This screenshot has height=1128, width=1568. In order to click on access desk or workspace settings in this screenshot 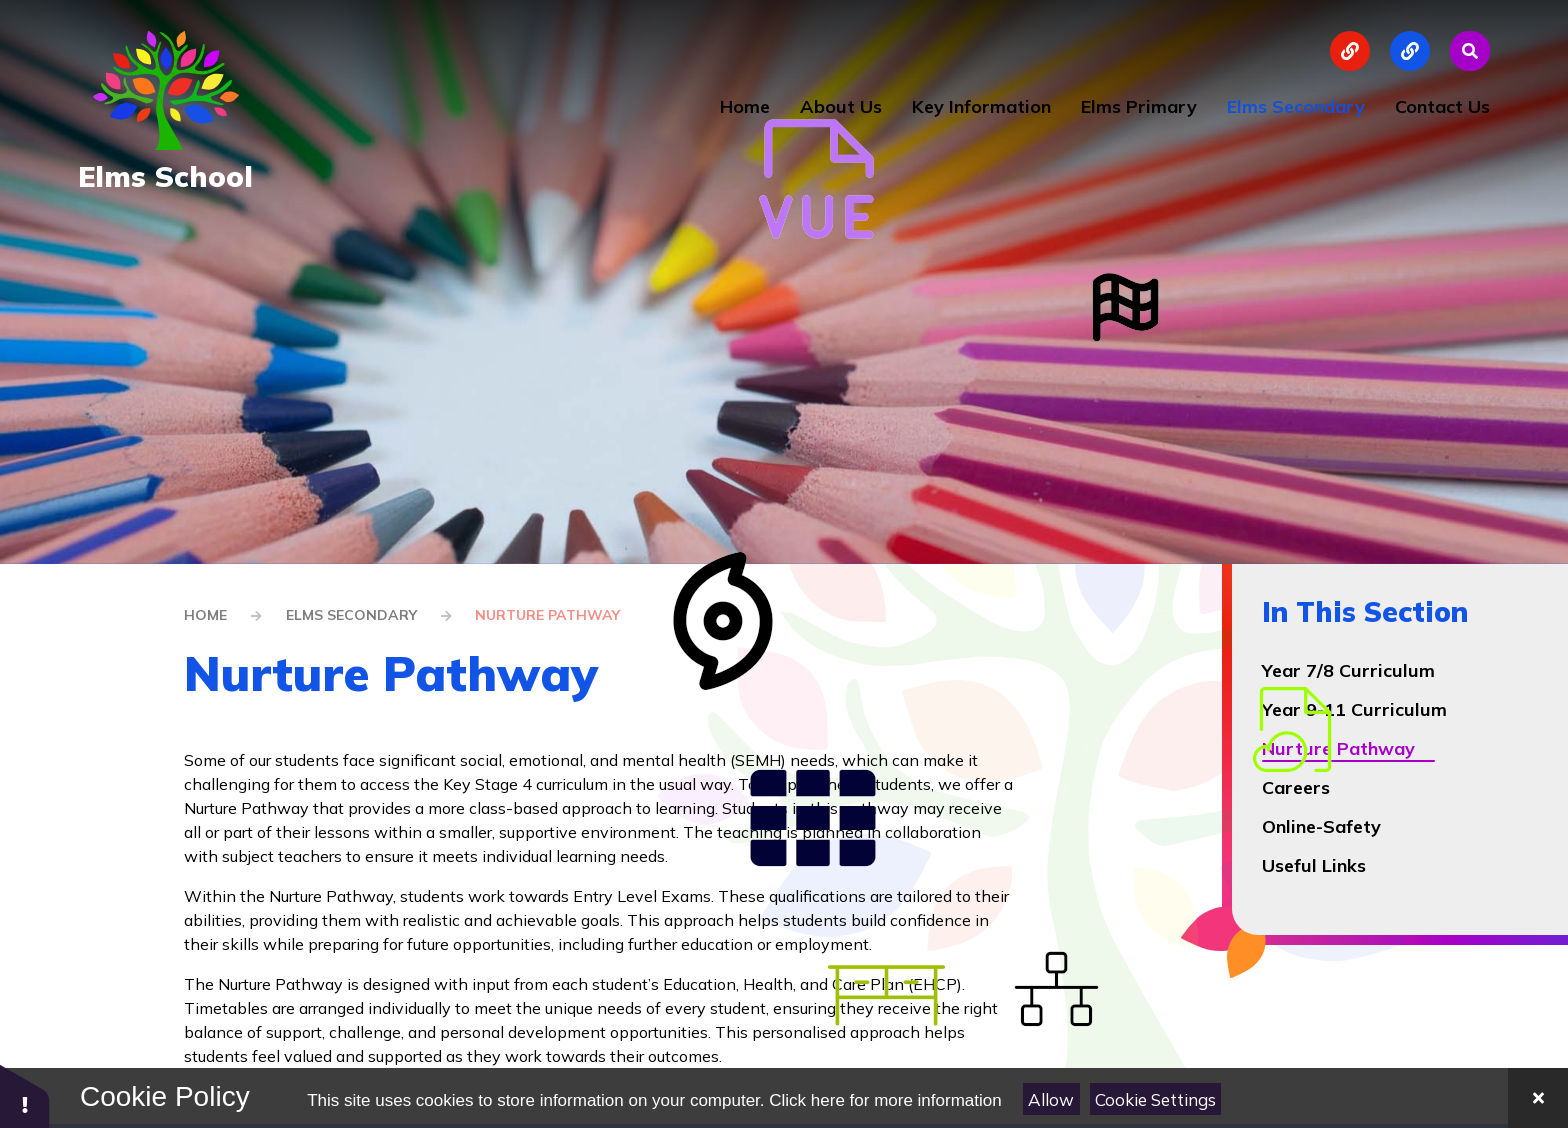, I will do `click(886, 993)`.